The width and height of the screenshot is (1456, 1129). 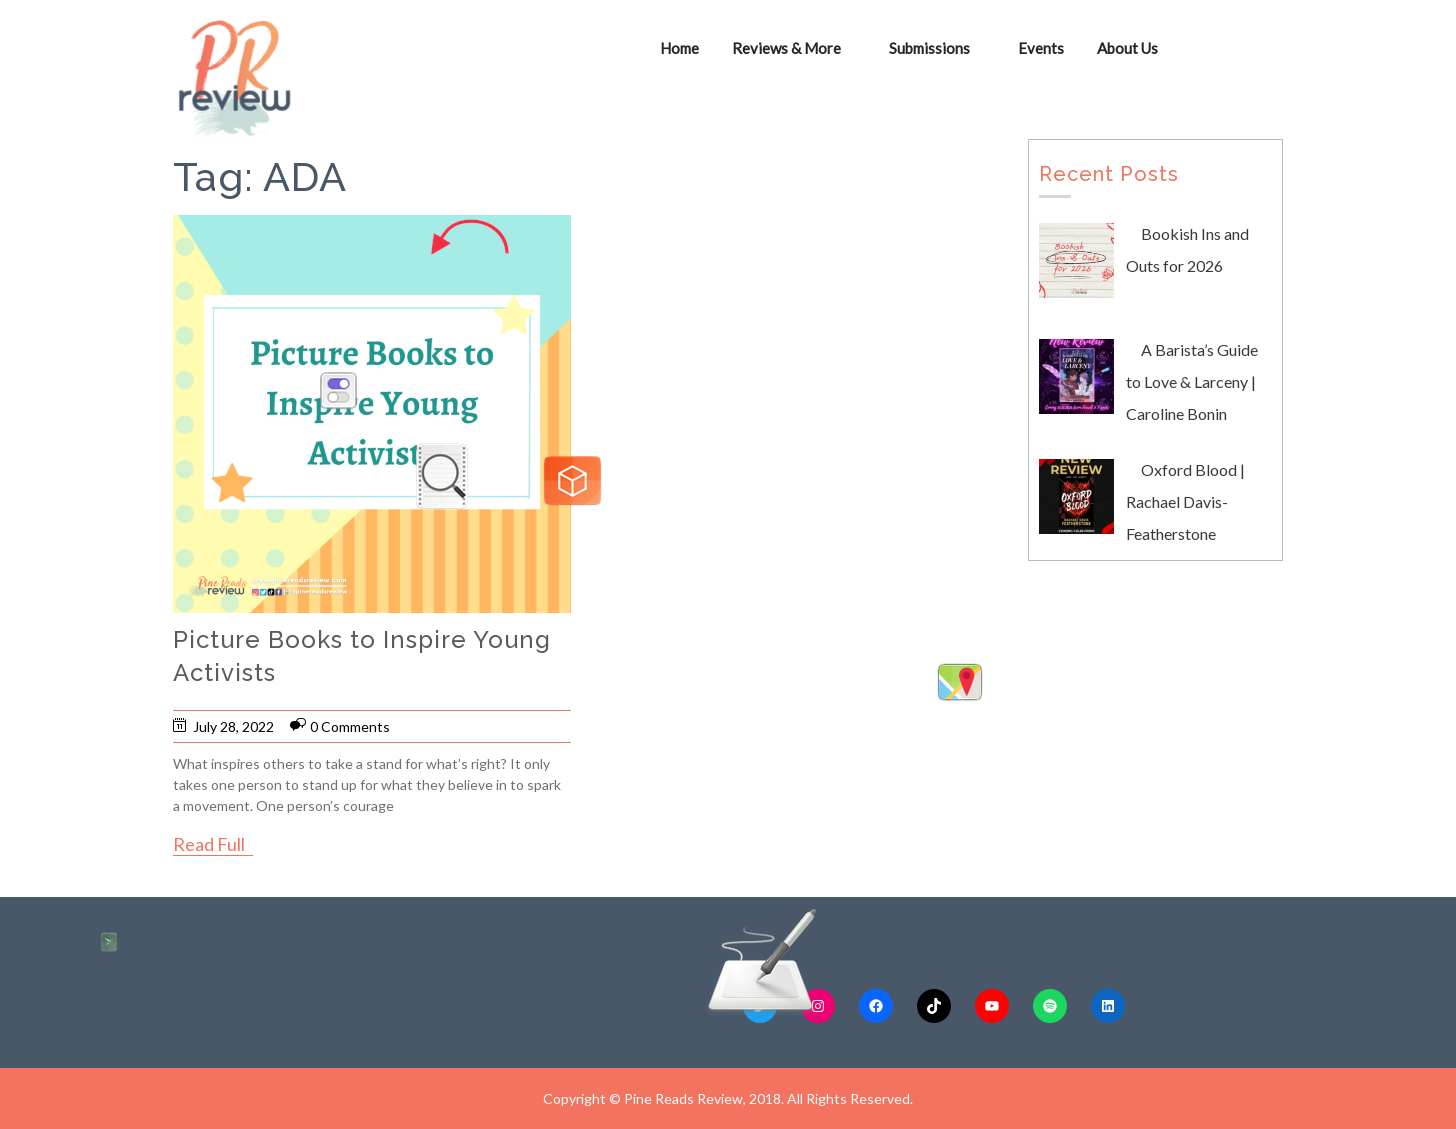 What do you see at coordinates (469, 236) in the screenshot?
I see `undo the last action` at bounding box center [469, 236].